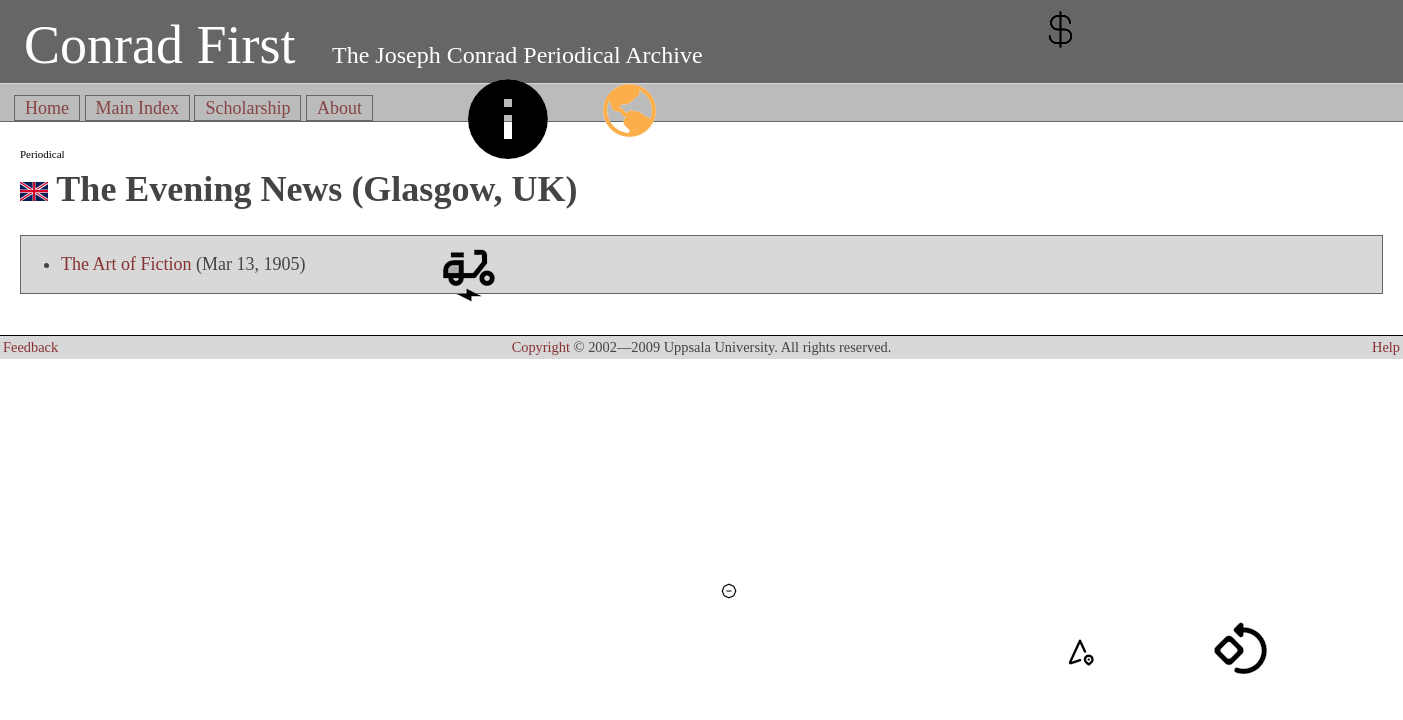 The image size is (1403, 720). What do you see at coordinates (508, 119) in the screenshot?
I see `view more information about this item` at bounding box center [508, 119].